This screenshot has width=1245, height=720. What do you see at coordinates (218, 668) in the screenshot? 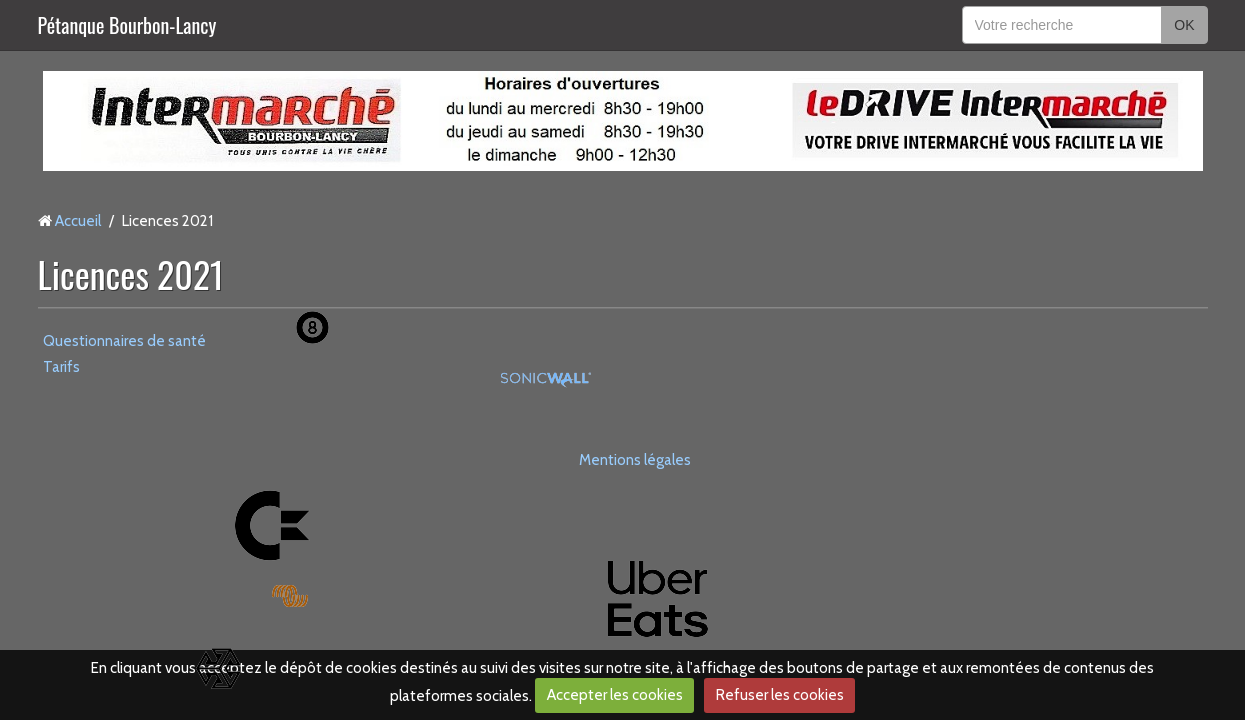
I see `open the sidequest app for vr game sideloading` at bounding box center [218, 668].